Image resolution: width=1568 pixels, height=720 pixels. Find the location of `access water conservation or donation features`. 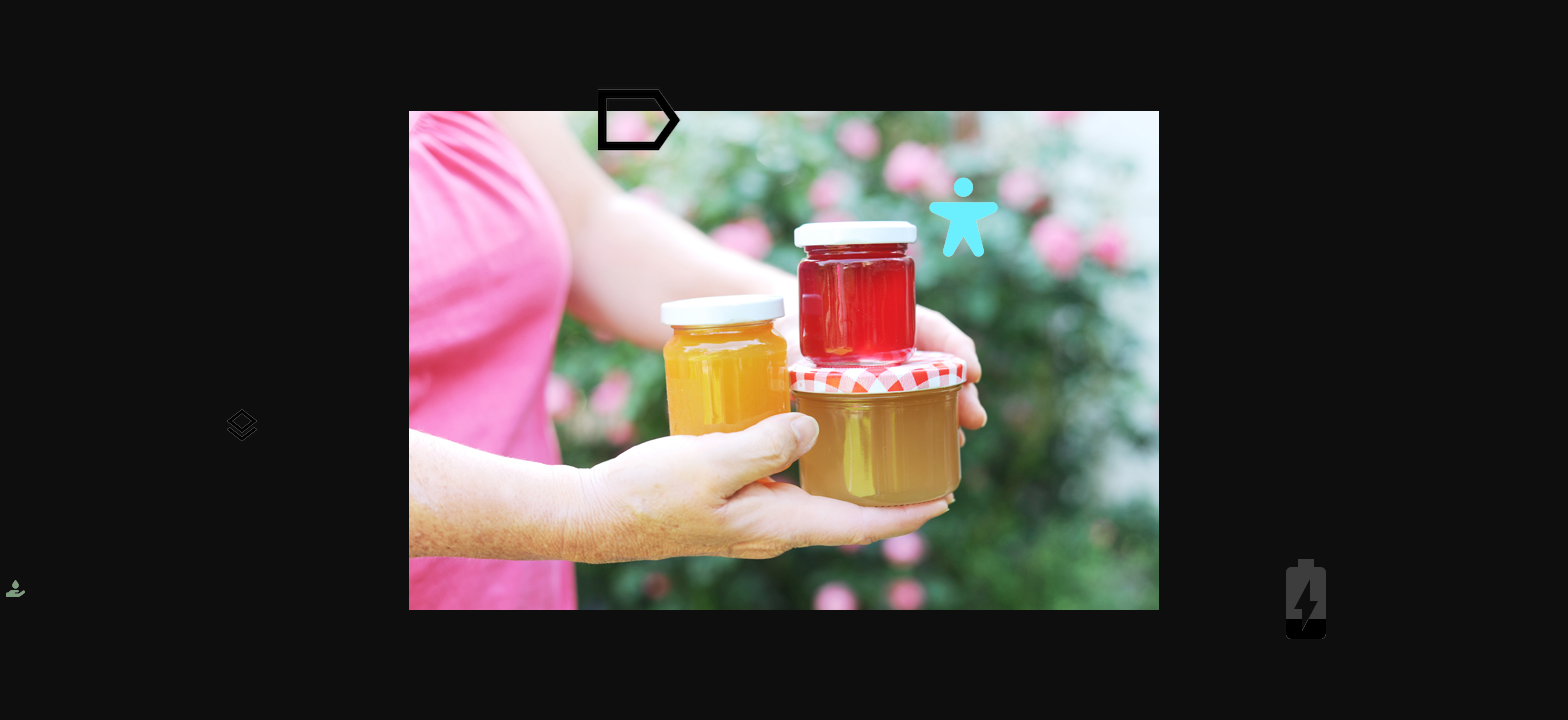

access water conservation or donation features is located at coordinates (15, 588).